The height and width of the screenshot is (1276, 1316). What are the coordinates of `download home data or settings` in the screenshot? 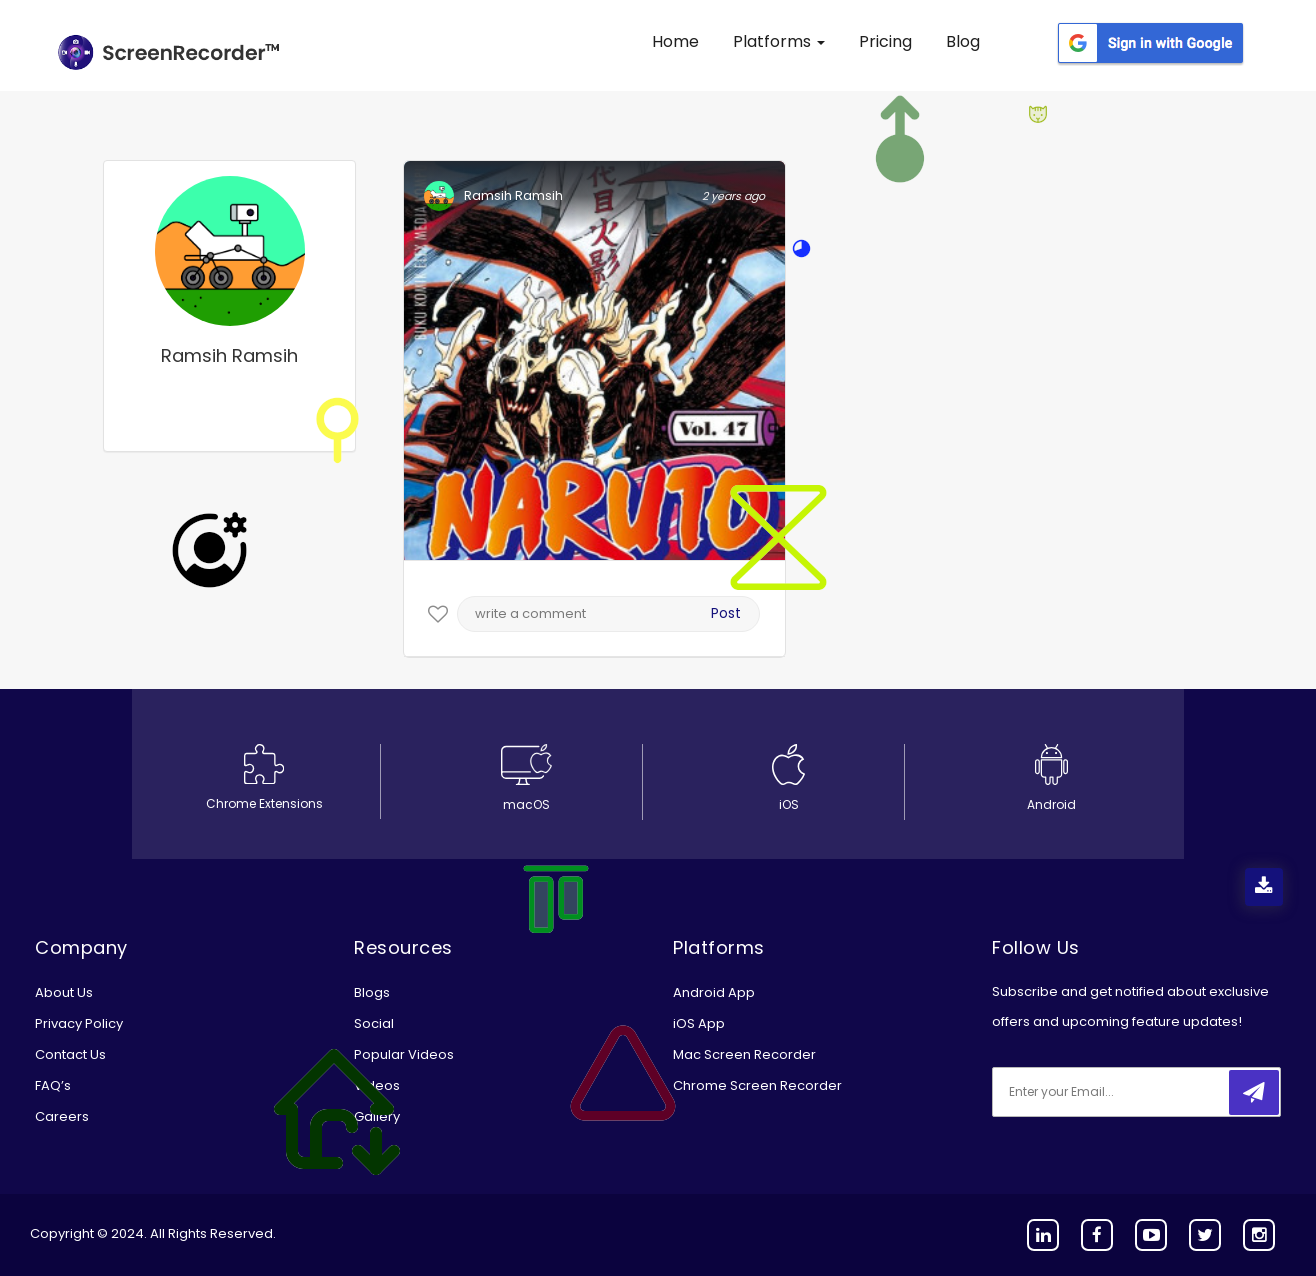 It's located at (334, 1109).